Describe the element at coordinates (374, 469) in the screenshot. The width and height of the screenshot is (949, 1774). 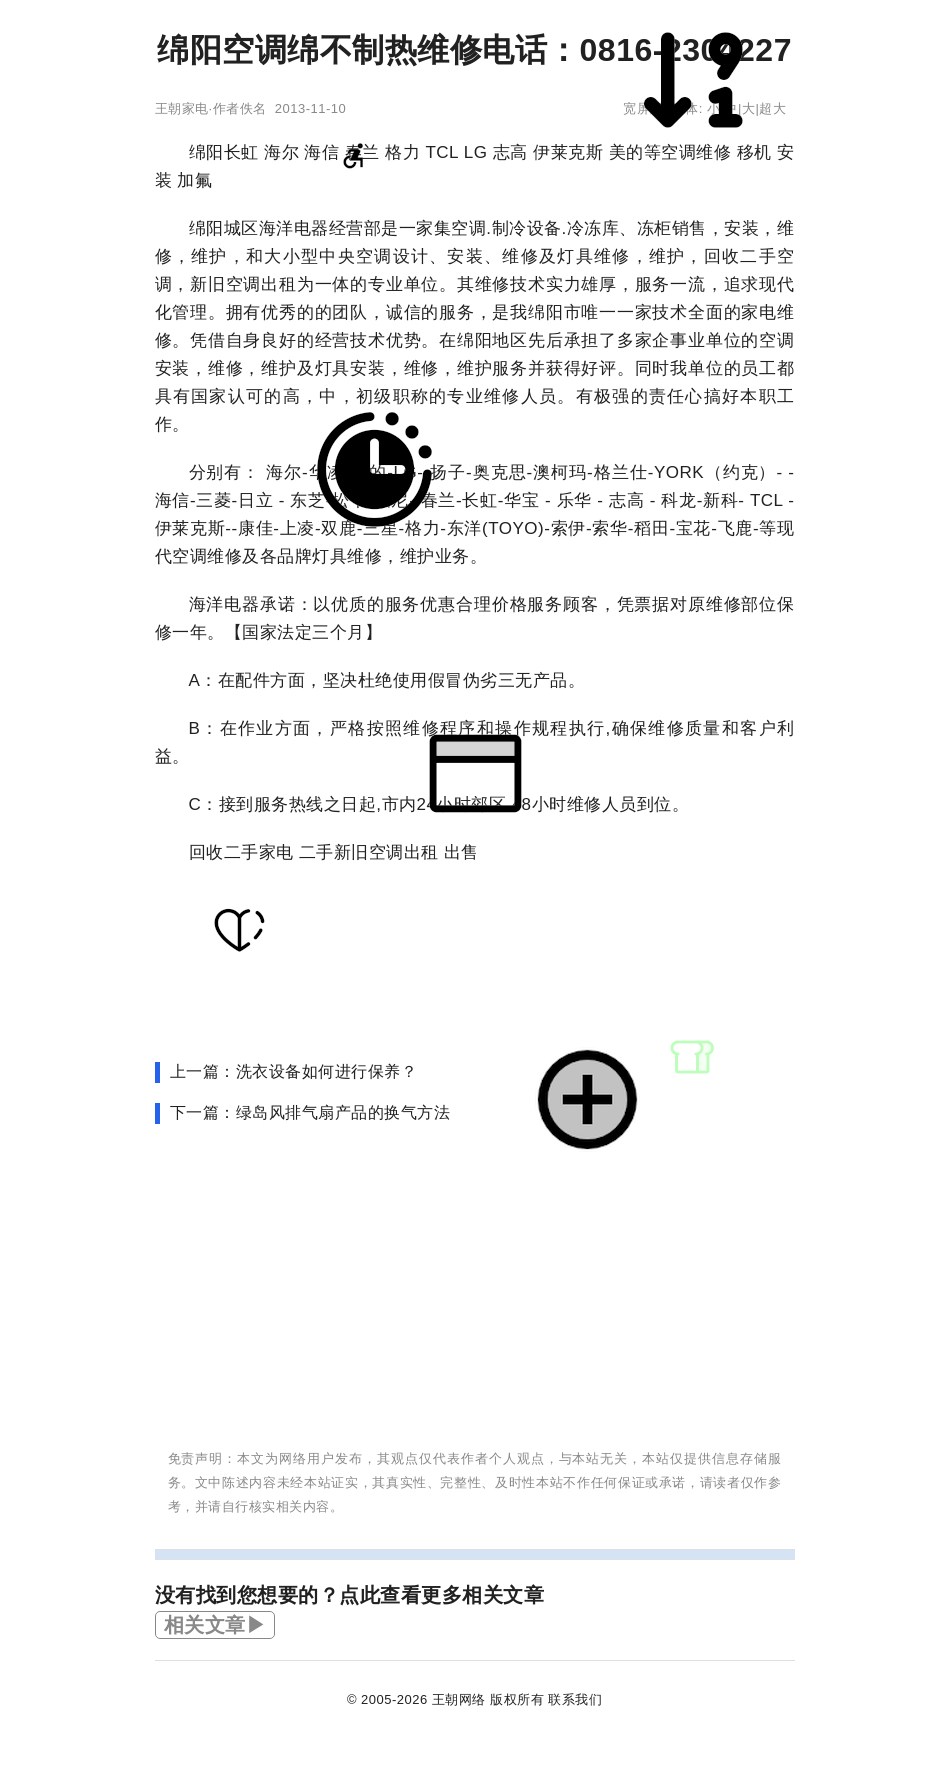
I see `view countdown timer` at that location.